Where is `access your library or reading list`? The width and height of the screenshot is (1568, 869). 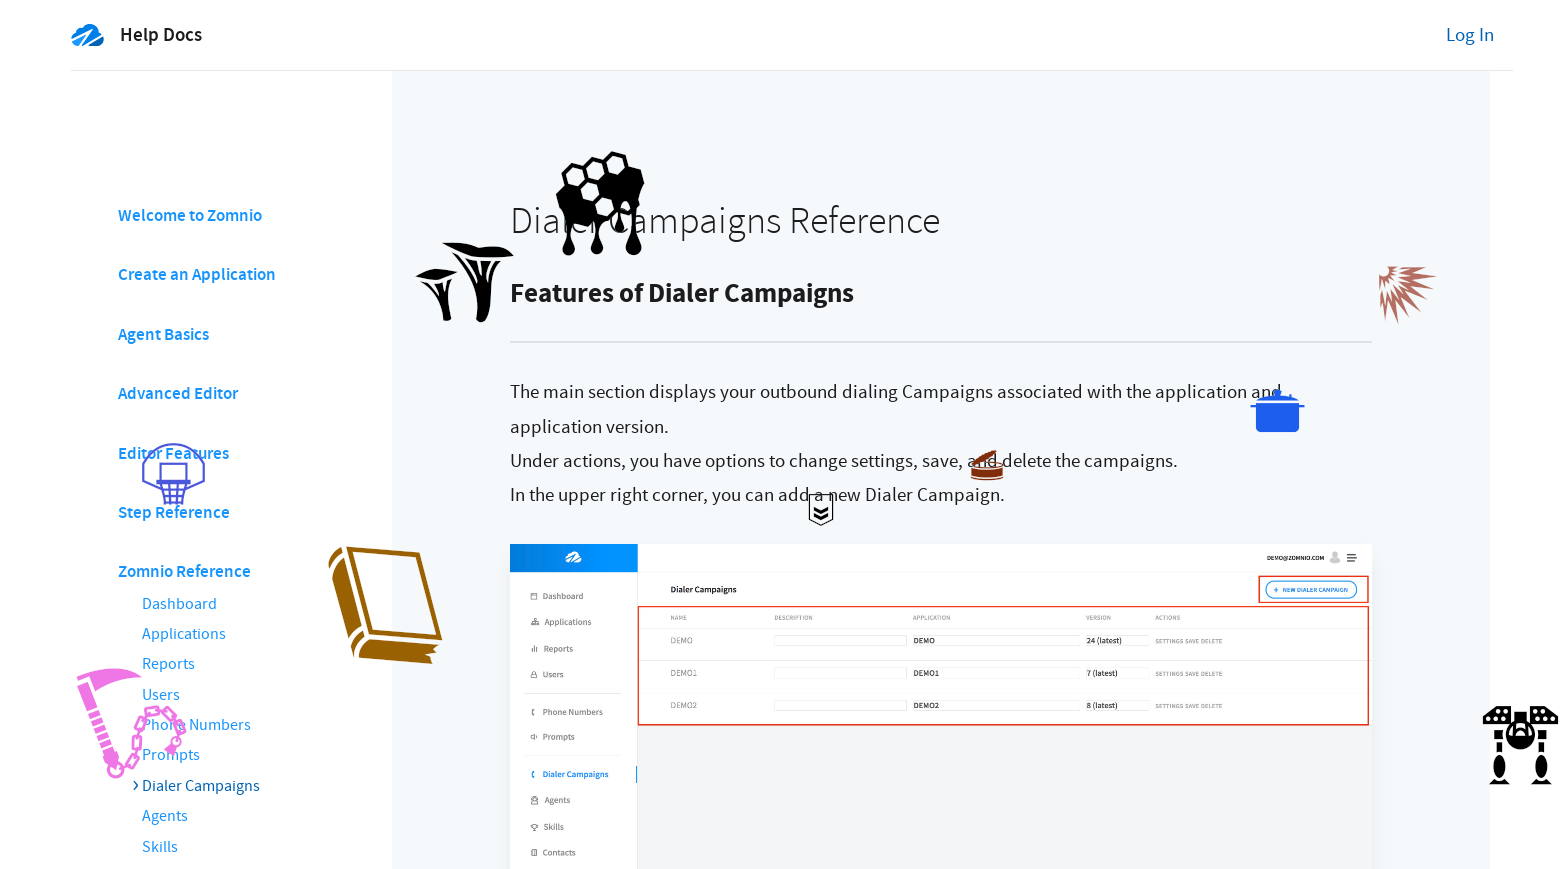 access your library or reading list is located at coordinates (385, 605).